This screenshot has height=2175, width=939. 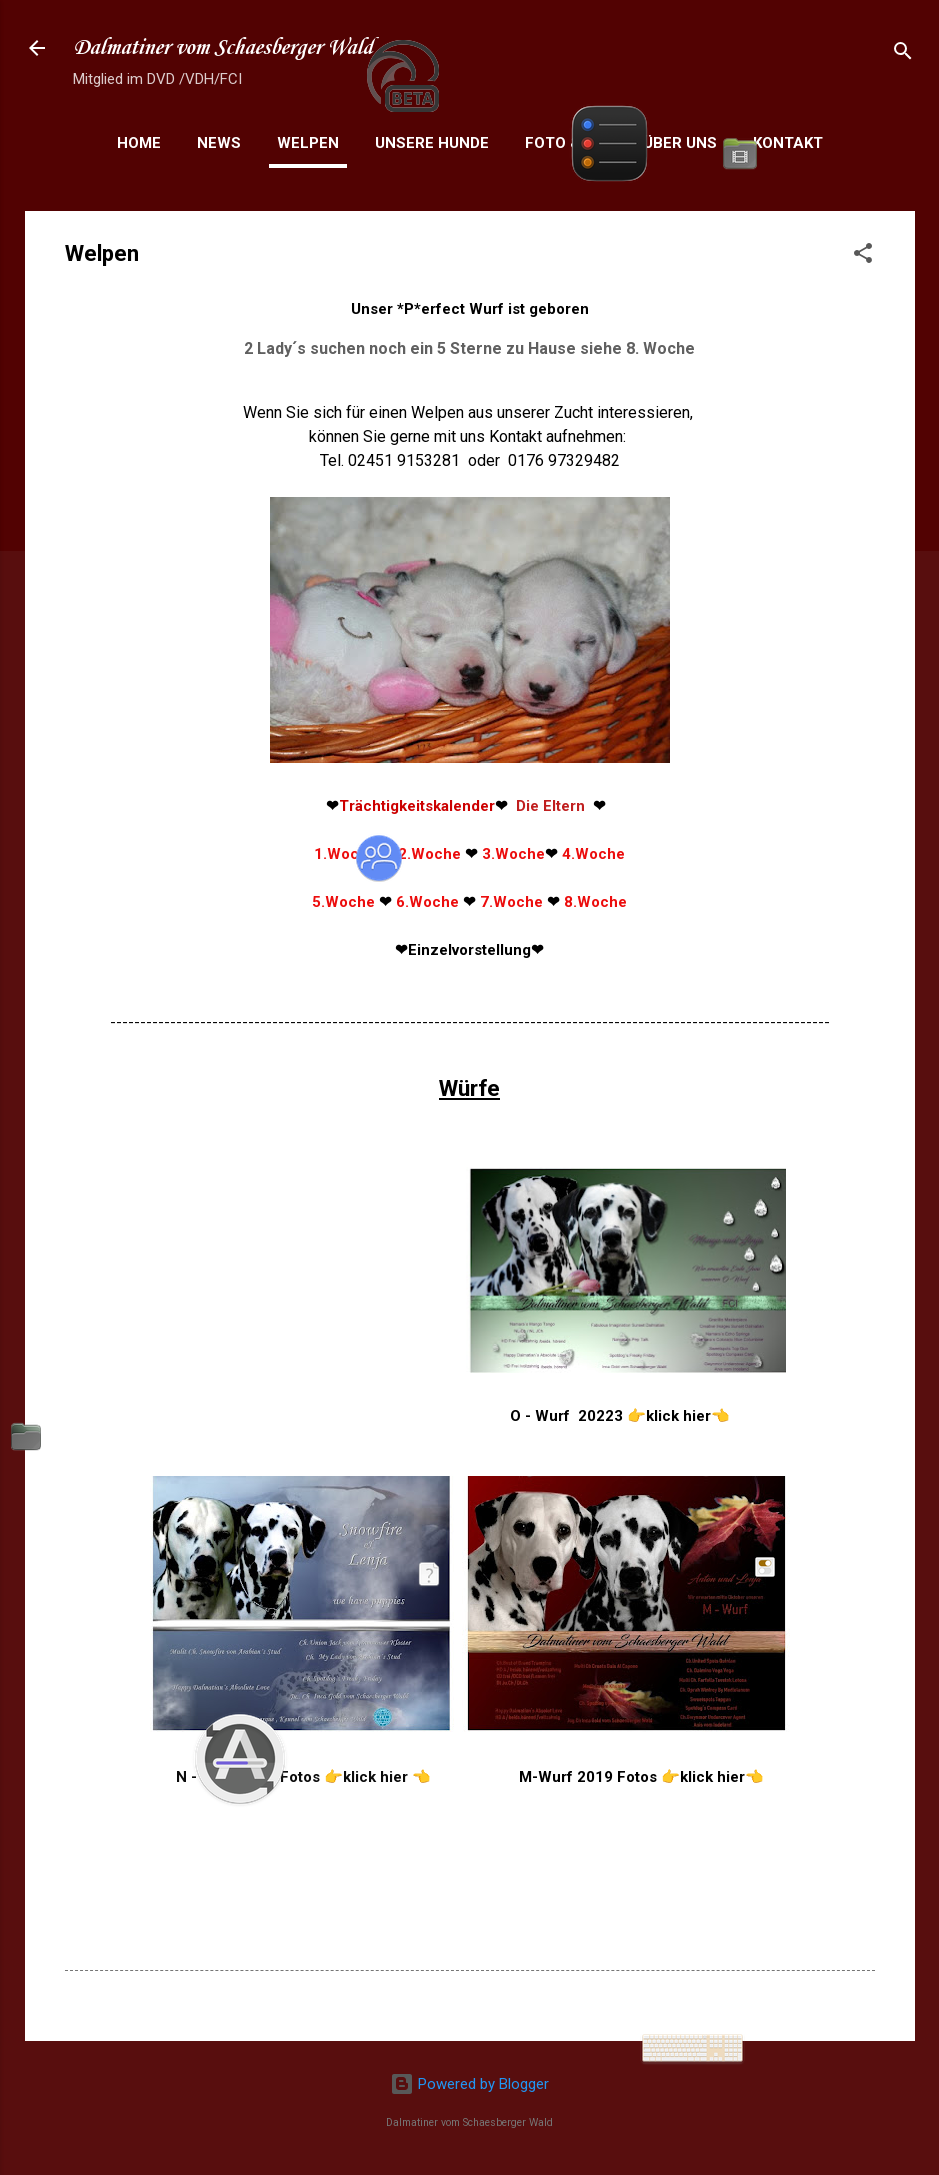 What do you see at coordinates (740, 153) in the screenshot?
I see `open your videos folder` at bounding box center [740, 153].